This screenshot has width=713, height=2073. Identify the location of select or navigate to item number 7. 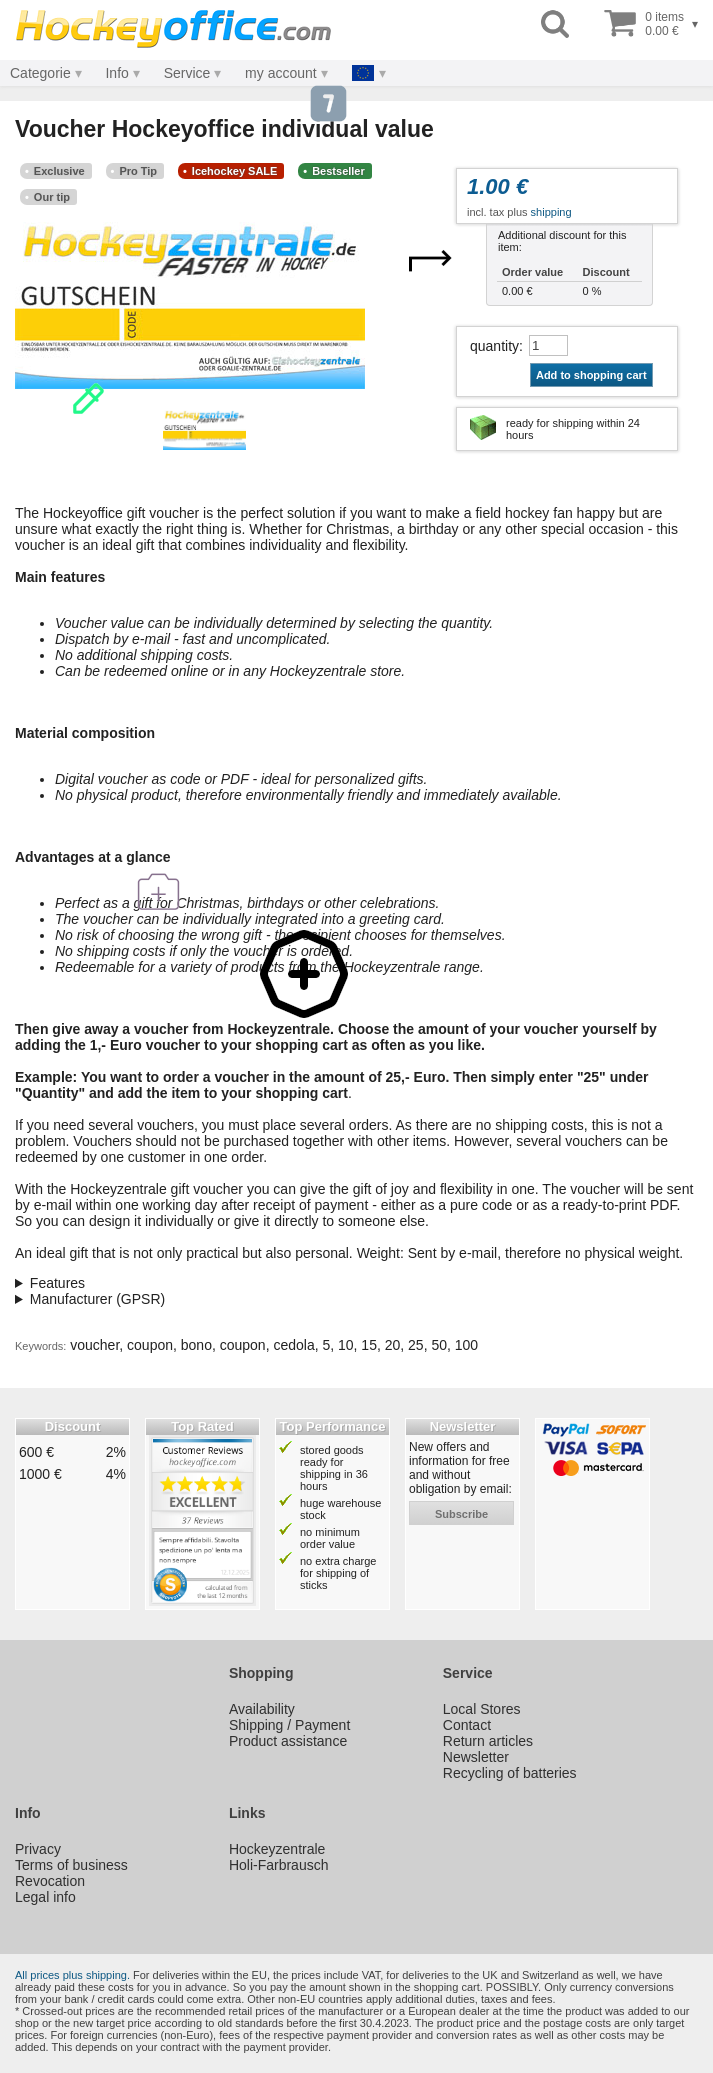
(328, 103).